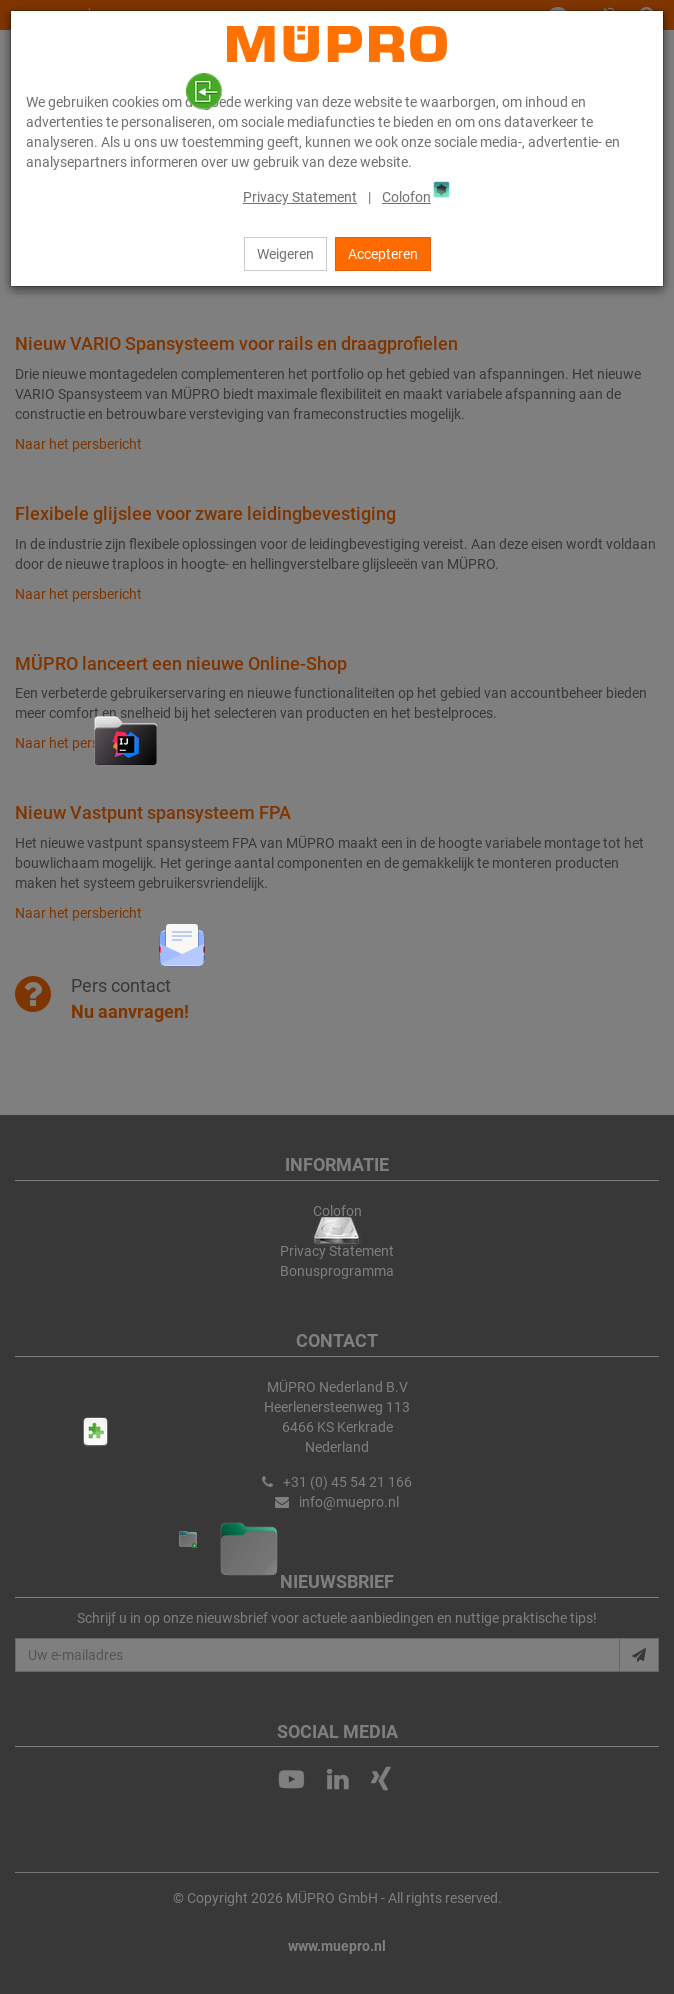 This screenshot has height=1994, width=674. Describe the element at coordinates (125, 742) in the screenshot. I see `open folder containing IntelliJ IDEA projects` at that location.